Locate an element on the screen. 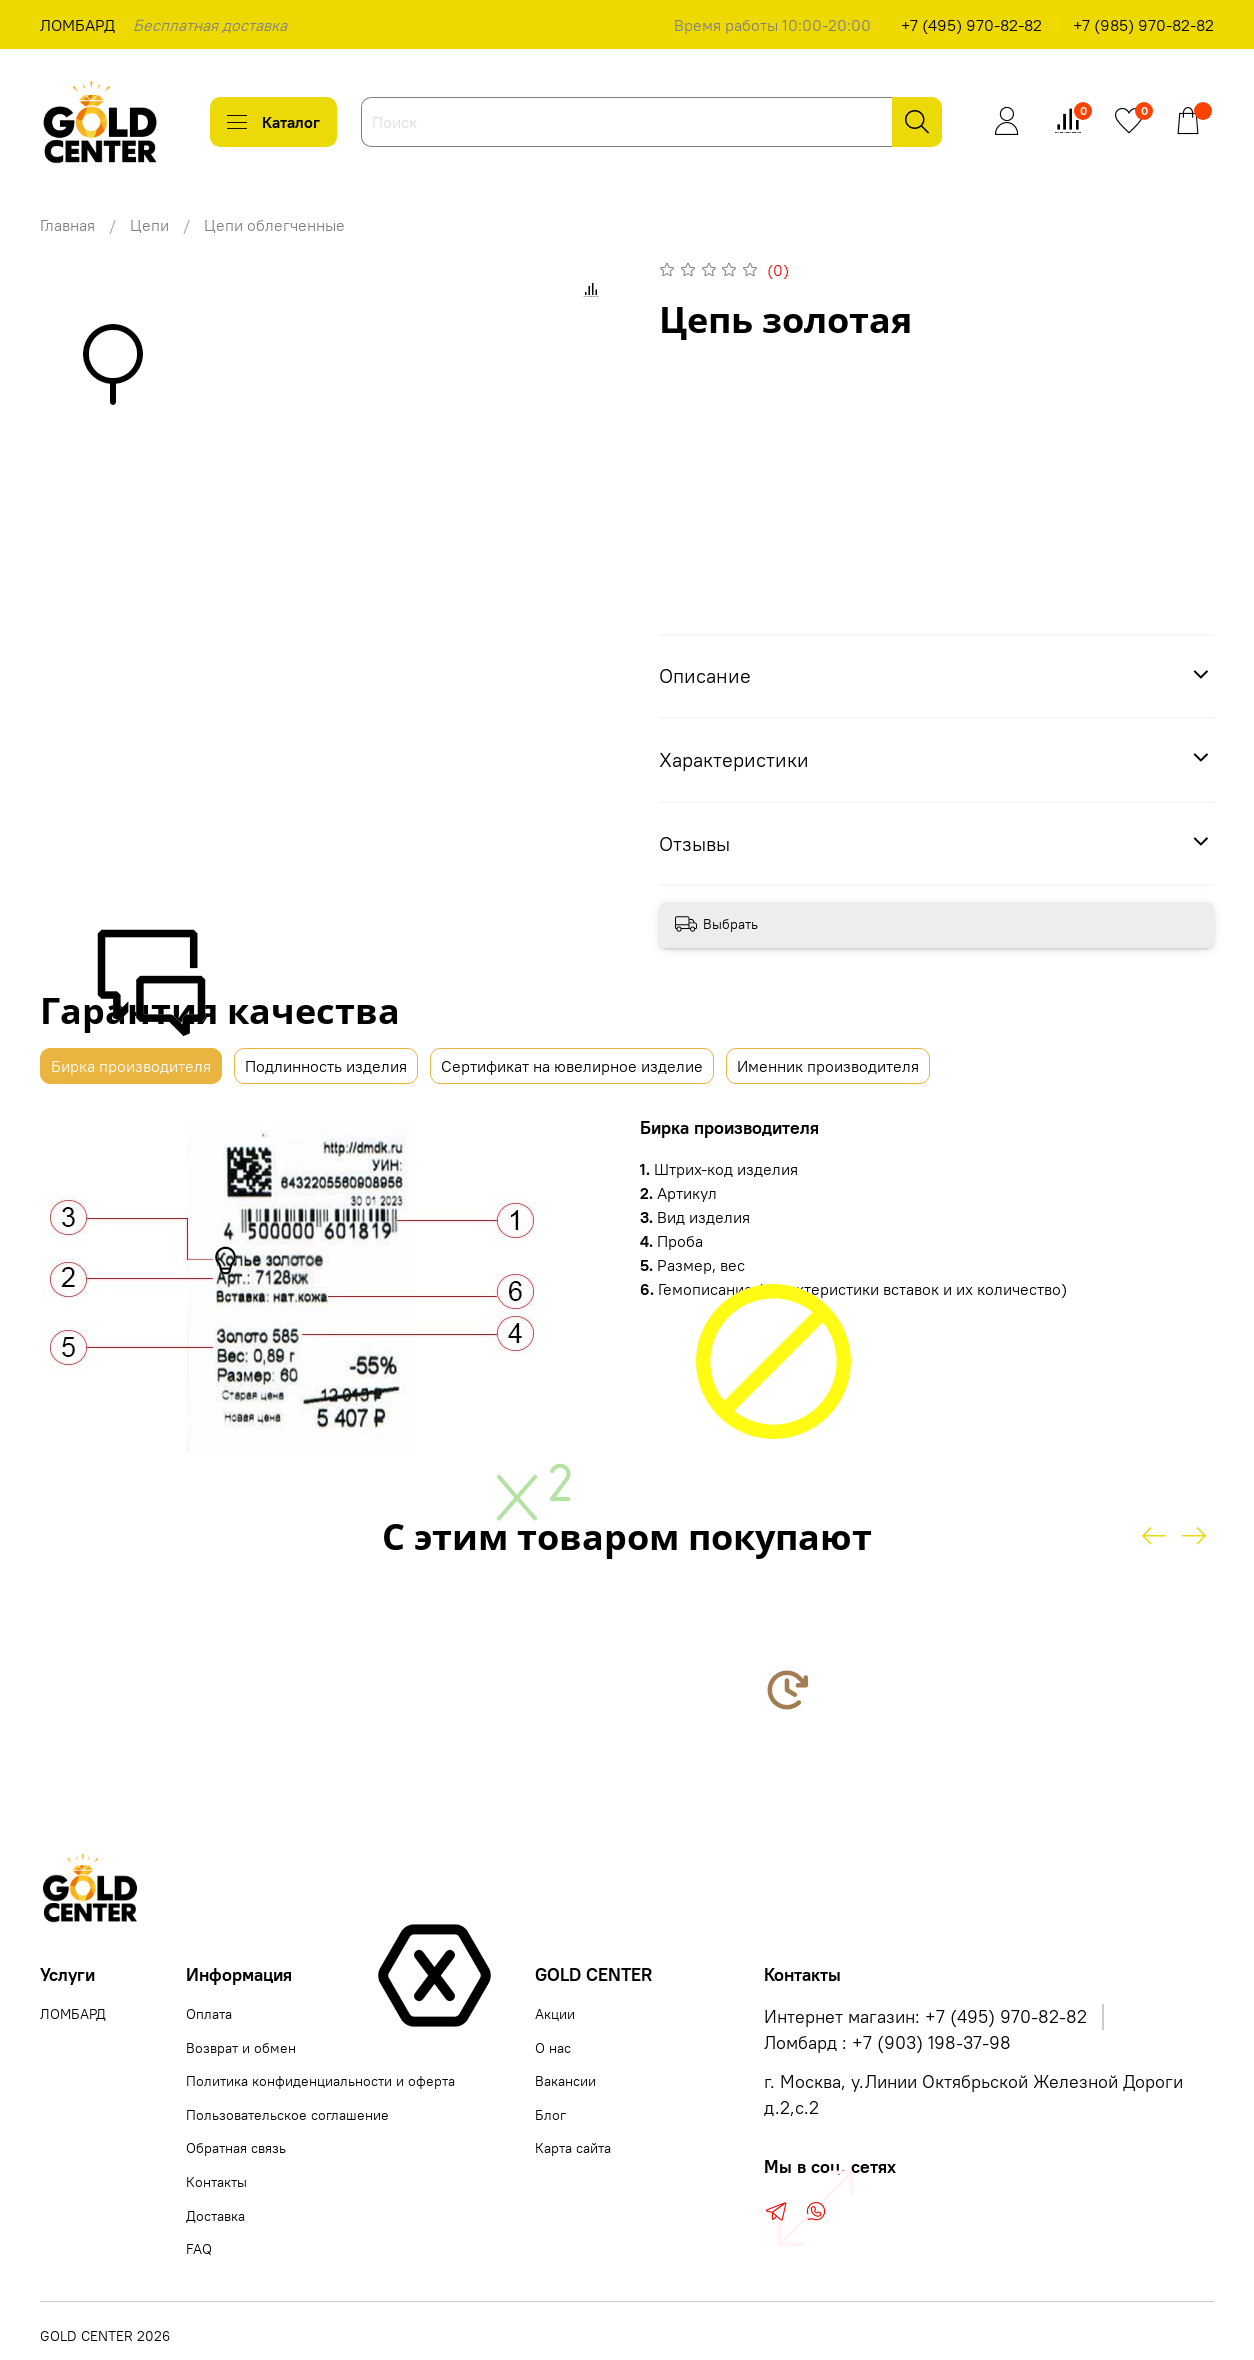 The height and width of the screenshot is (2360, 1254). select neuter or non-binary gender option is located at coordinates (113, 363).